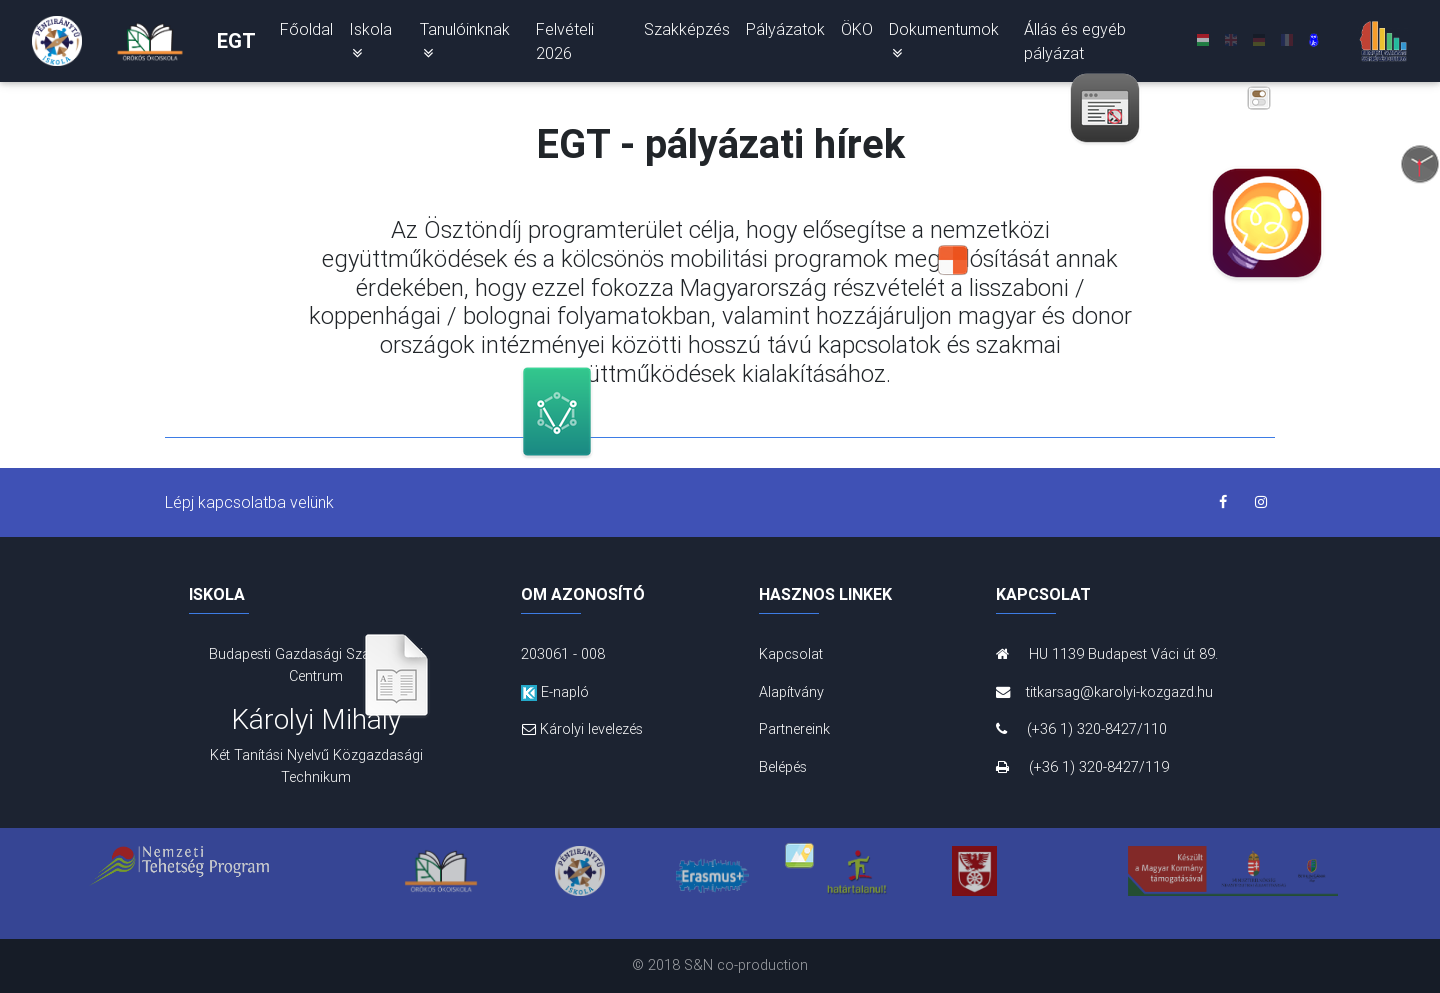 This screenshot has height=993, width=1440. What do you see at coordinates (1267, 223) in the screenshot?
I see `open oneshot game app` at bounding box center [1267, 223].